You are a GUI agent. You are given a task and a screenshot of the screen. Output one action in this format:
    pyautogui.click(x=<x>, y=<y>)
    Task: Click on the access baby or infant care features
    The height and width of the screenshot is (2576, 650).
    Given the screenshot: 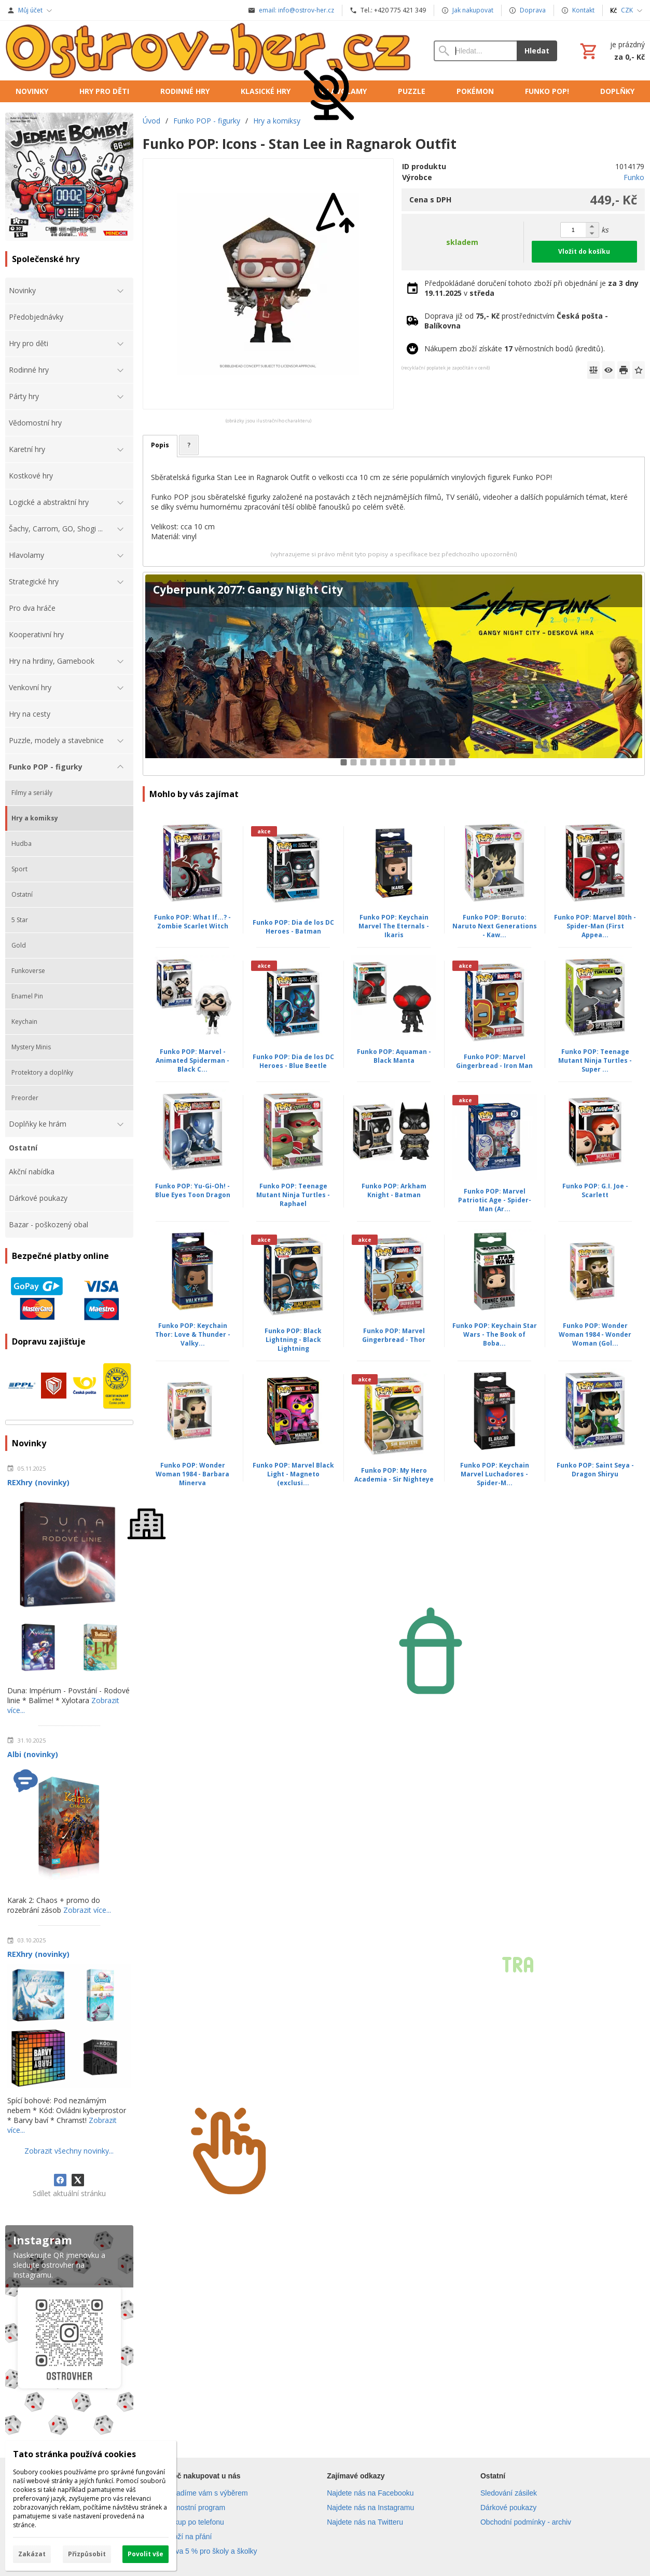 What is the action you would take?
    pyautogui.click(x=431, y=1651)
    